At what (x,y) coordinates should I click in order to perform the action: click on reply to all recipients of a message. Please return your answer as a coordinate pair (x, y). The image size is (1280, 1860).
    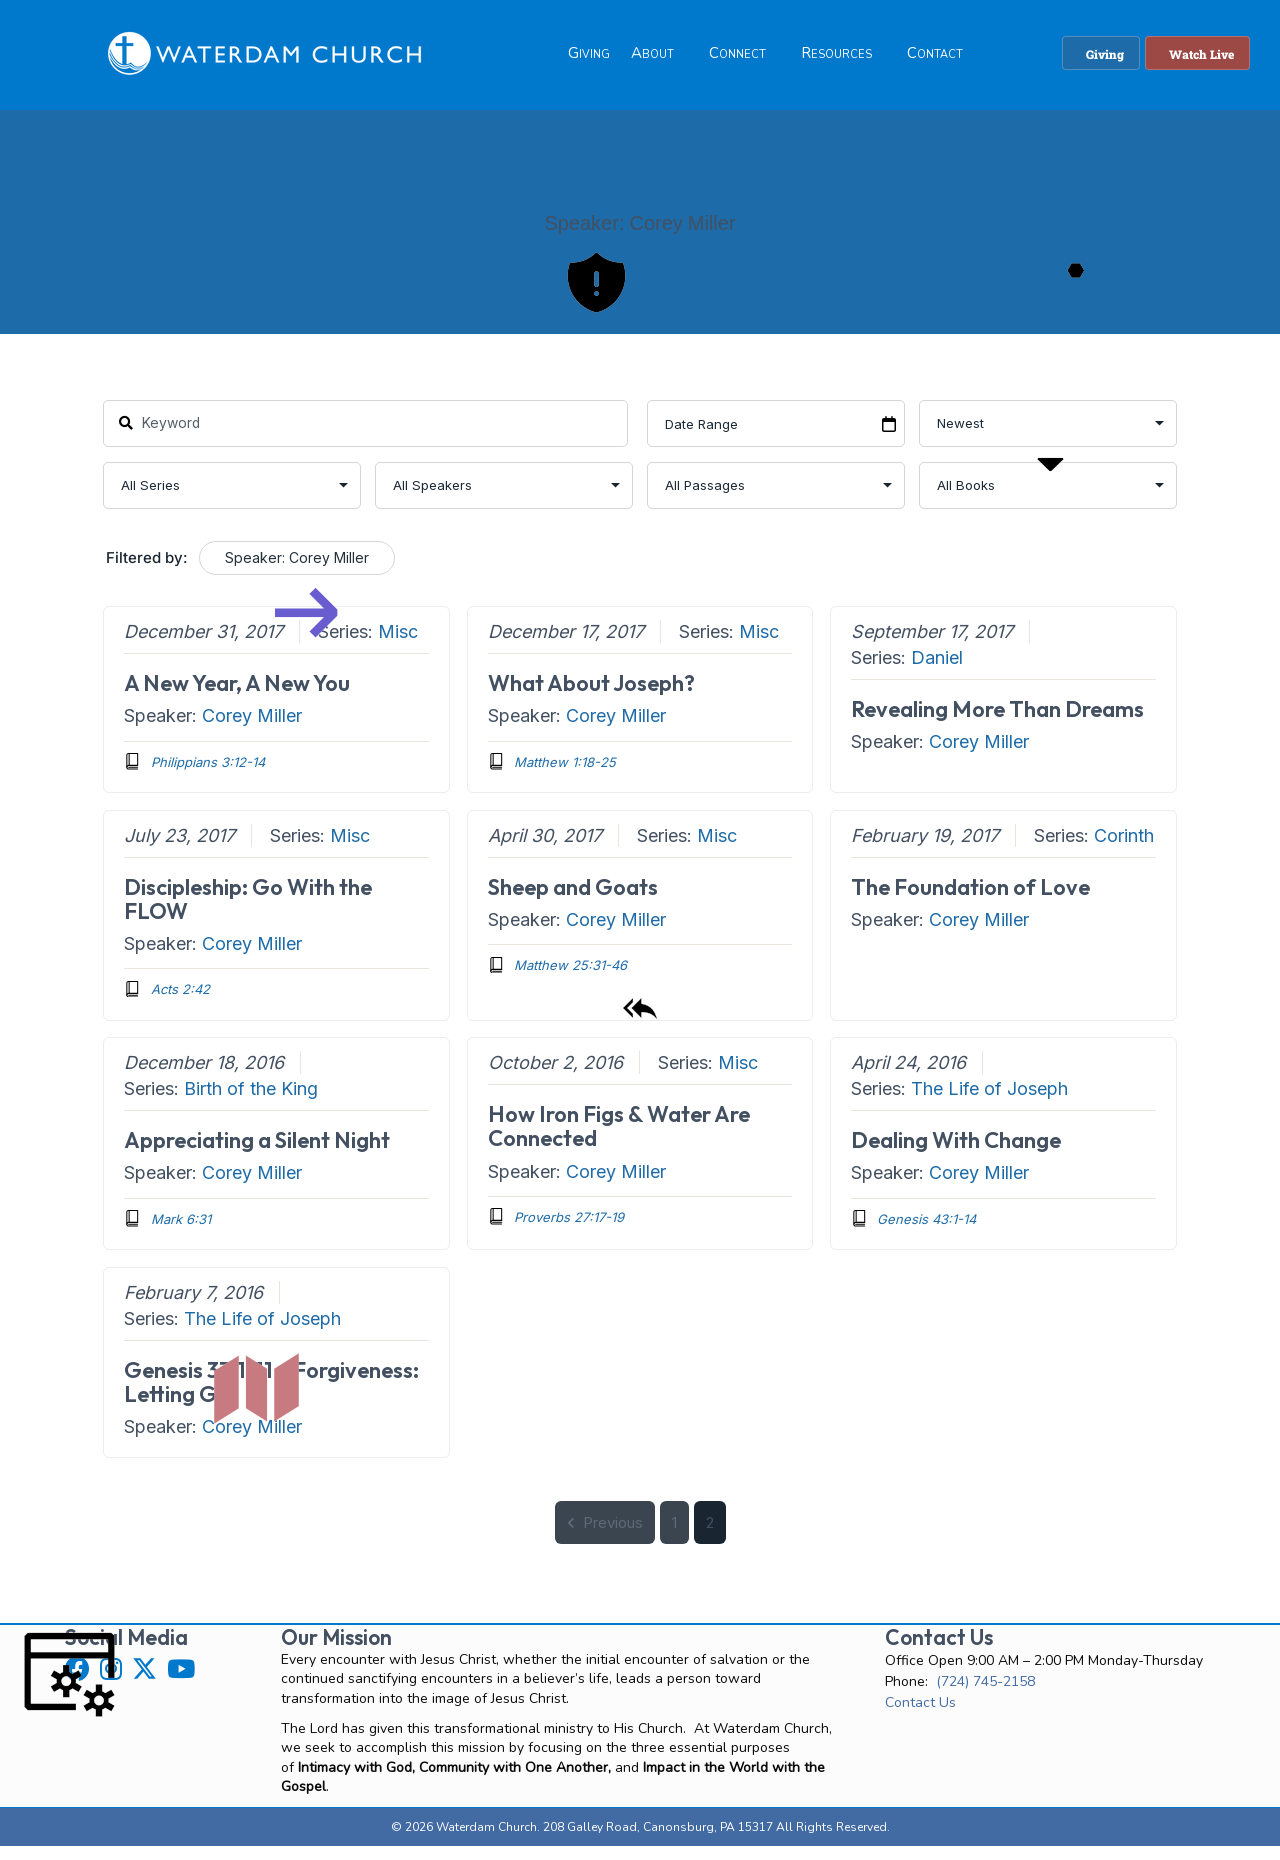
    Looking at the image, I should click on (640, 1008).